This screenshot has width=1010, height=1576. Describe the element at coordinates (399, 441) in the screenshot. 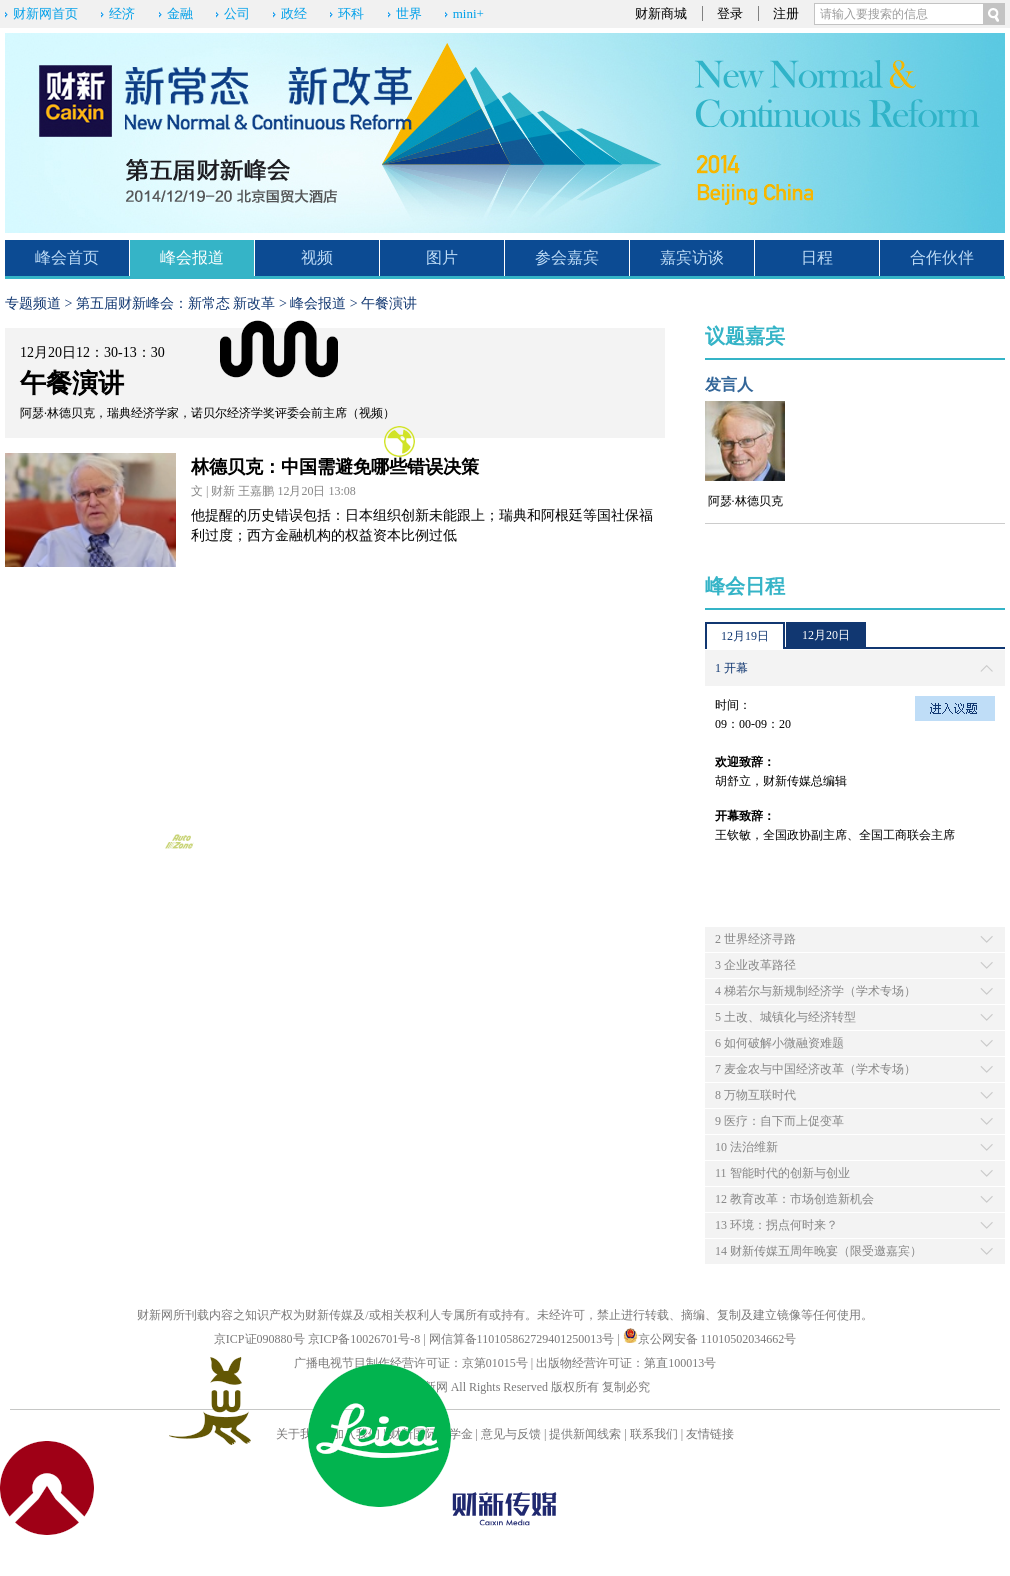

I see `open Nuke compositing software` at that location.